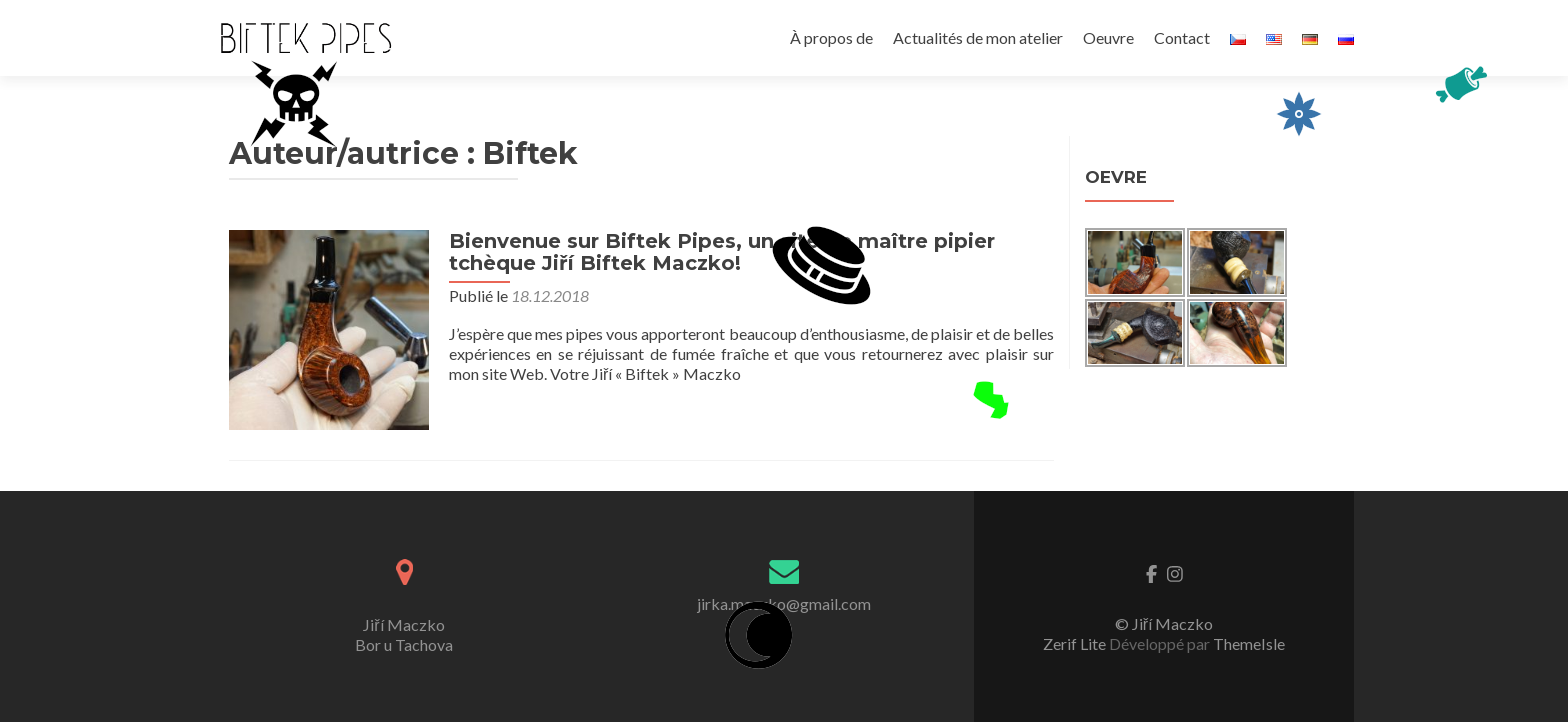  Describe the element at coordinates (991, 400) in the screenshot. I see `select Paraguay as your country or region` at that location.